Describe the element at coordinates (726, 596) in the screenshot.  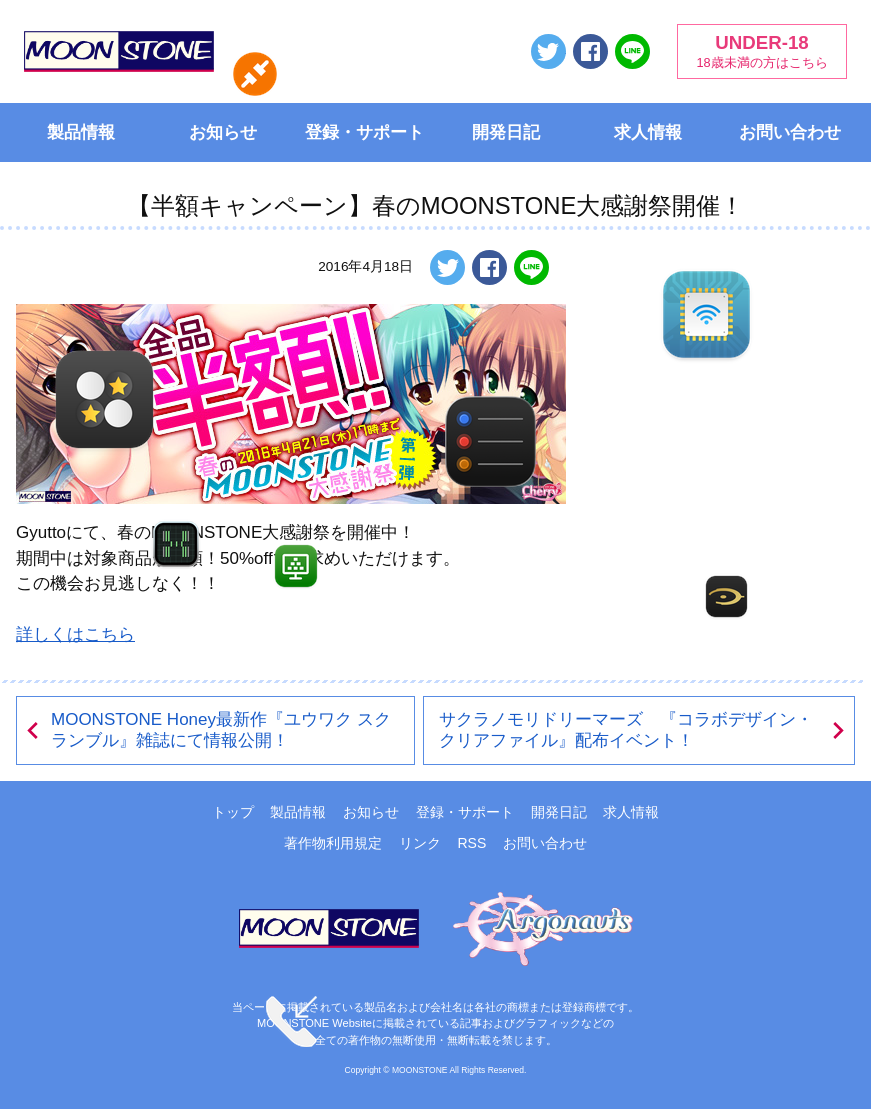
I see `open the halo app` at that location.